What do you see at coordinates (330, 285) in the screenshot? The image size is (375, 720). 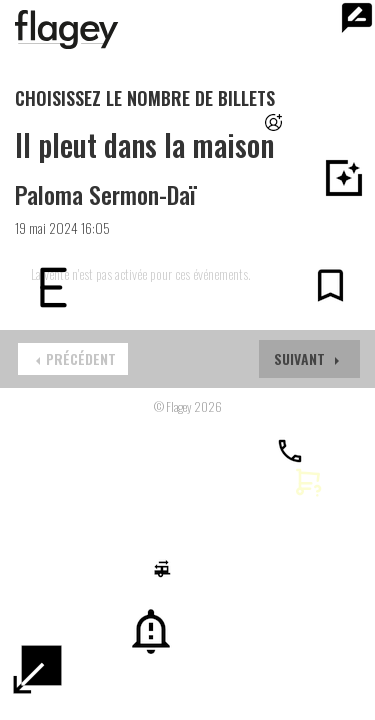 I see `bookmark this item` at bounding box center [330, 285].